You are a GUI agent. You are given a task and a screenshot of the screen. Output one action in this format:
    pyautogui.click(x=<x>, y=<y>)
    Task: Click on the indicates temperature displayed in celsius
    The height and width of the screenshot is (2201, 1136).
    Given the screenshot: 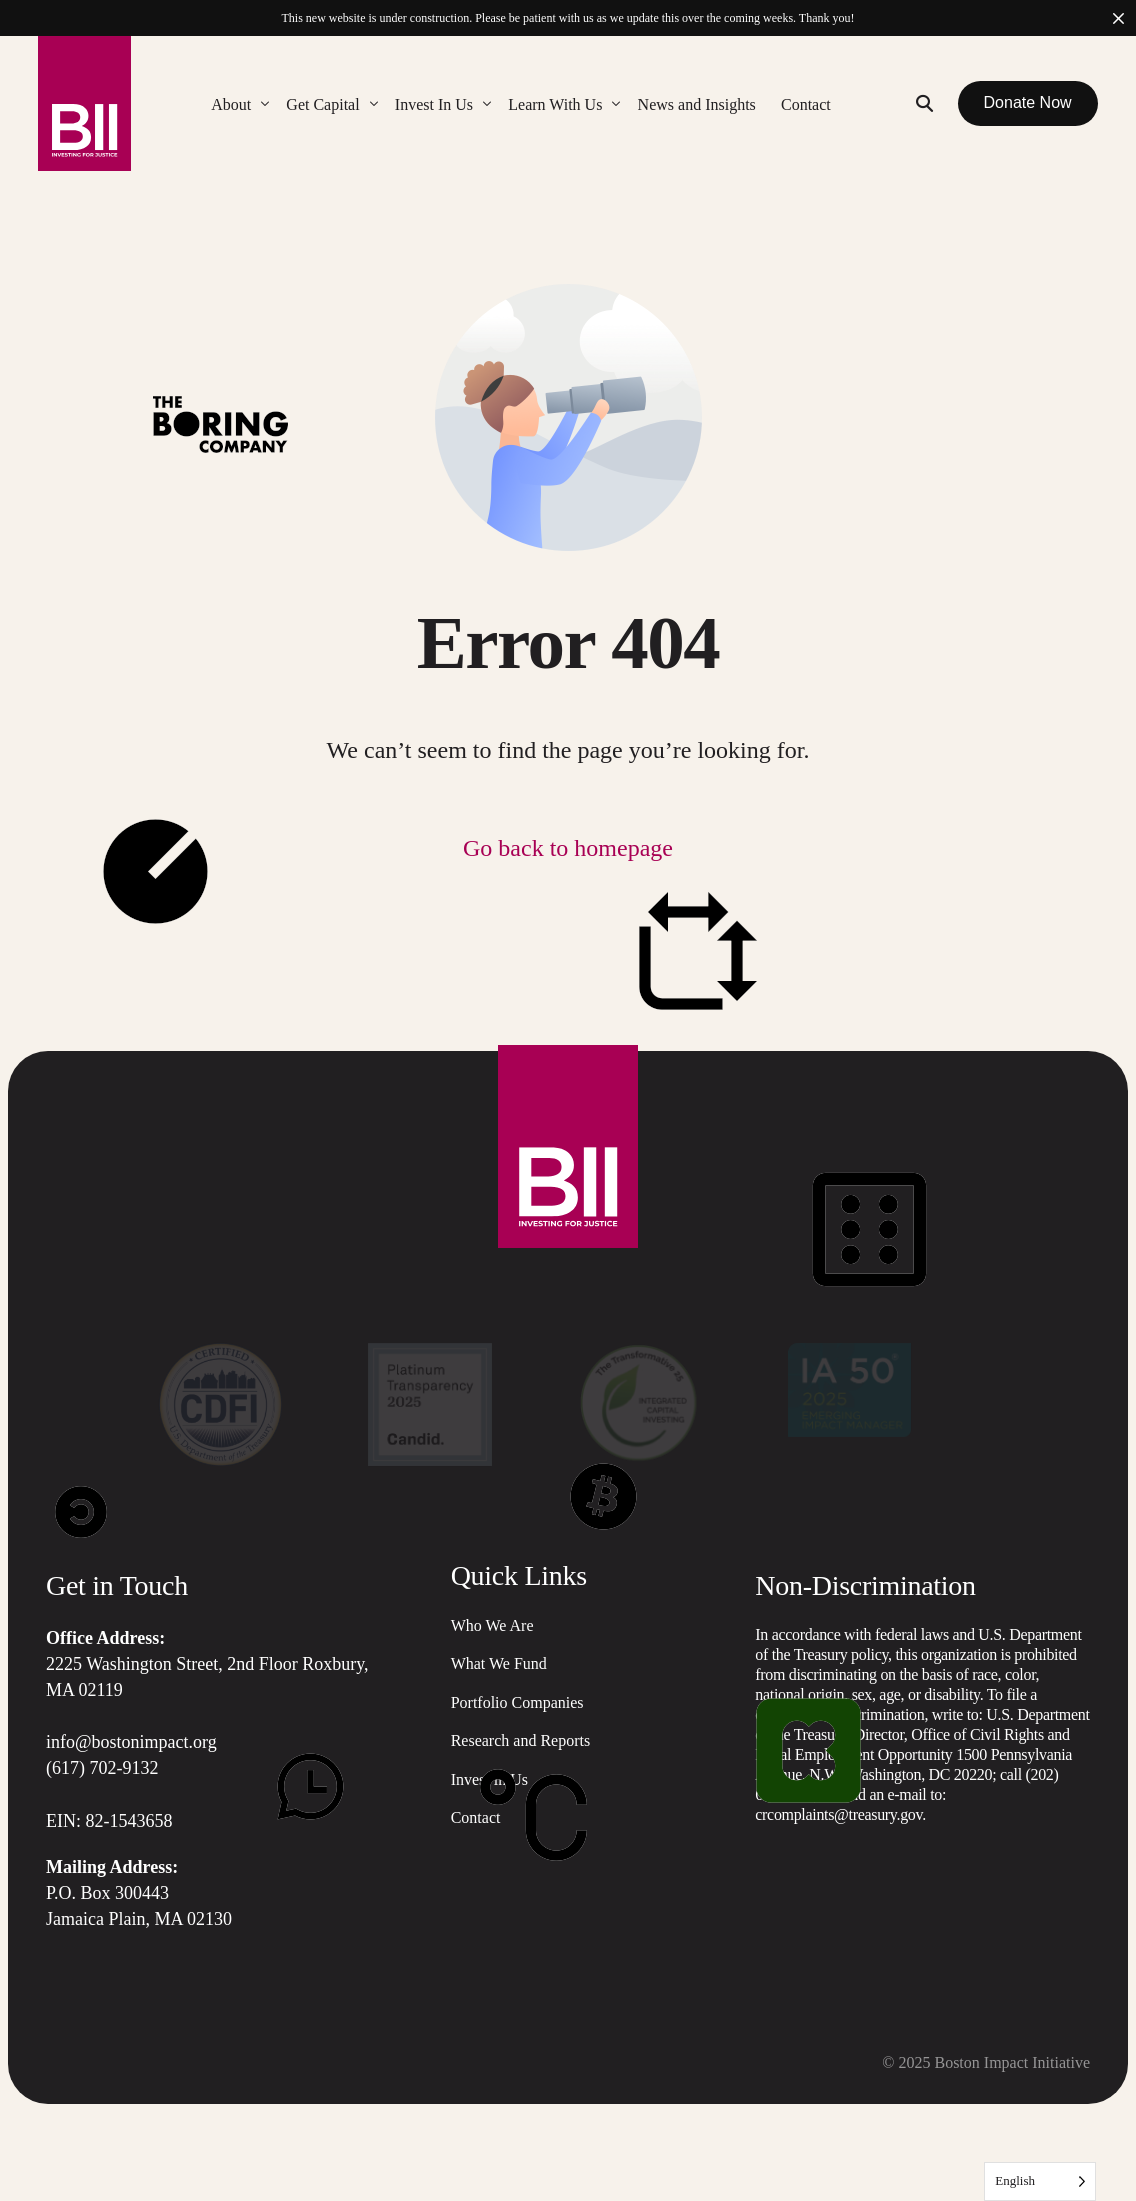 What is the action you would take?
    pyautogui.click(x=536, y=1815)
    